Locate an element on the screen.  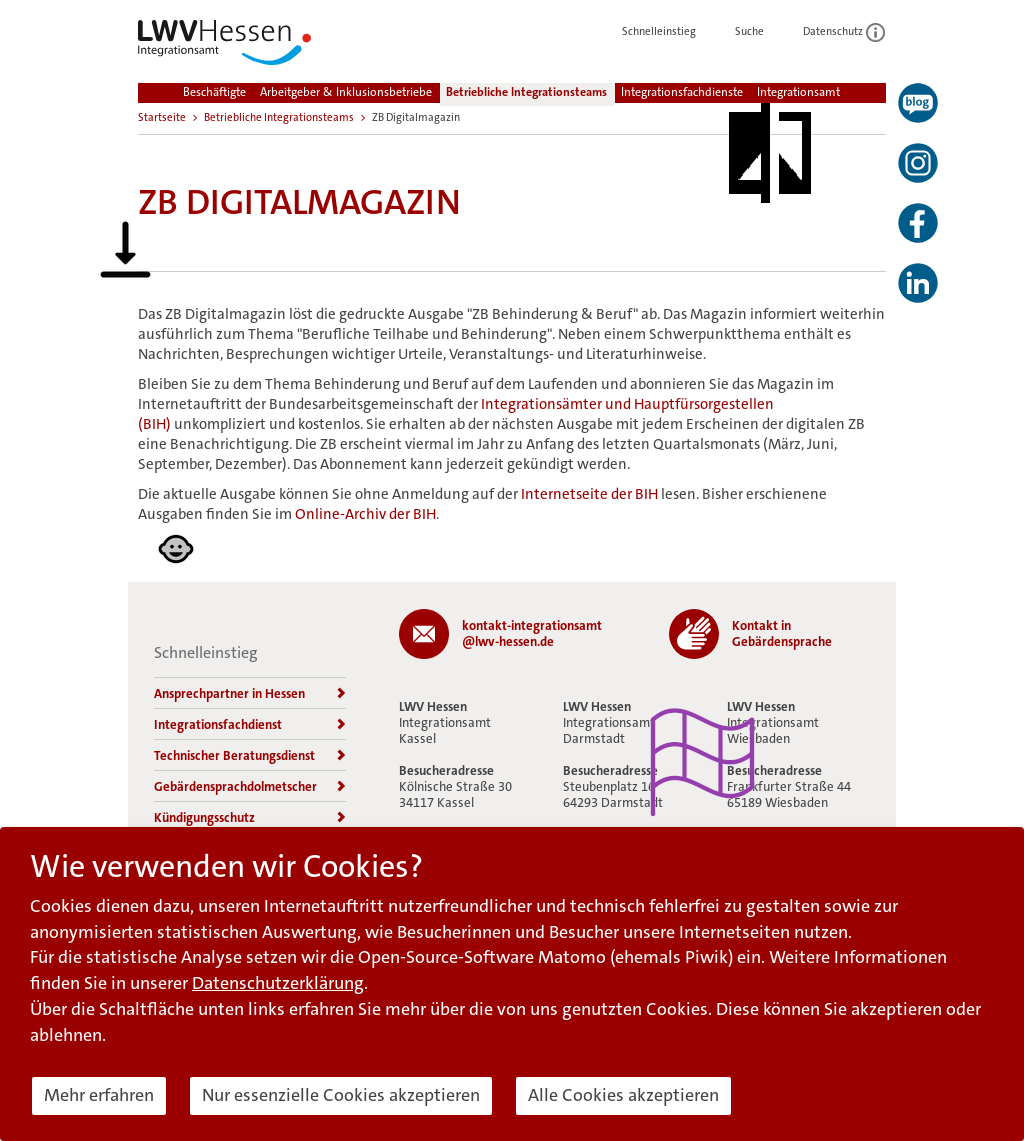
access child-friendly or kids mode settings is located at coordinates (176, 549).